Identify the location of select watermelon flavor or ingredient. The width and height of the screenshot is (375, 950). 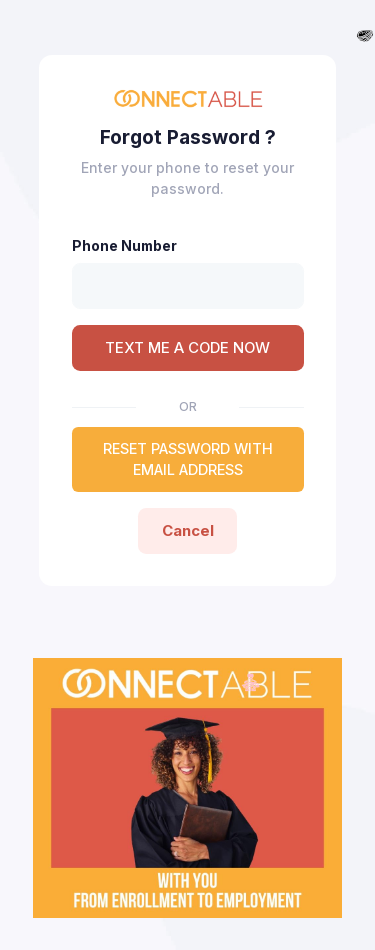
(365, 36).